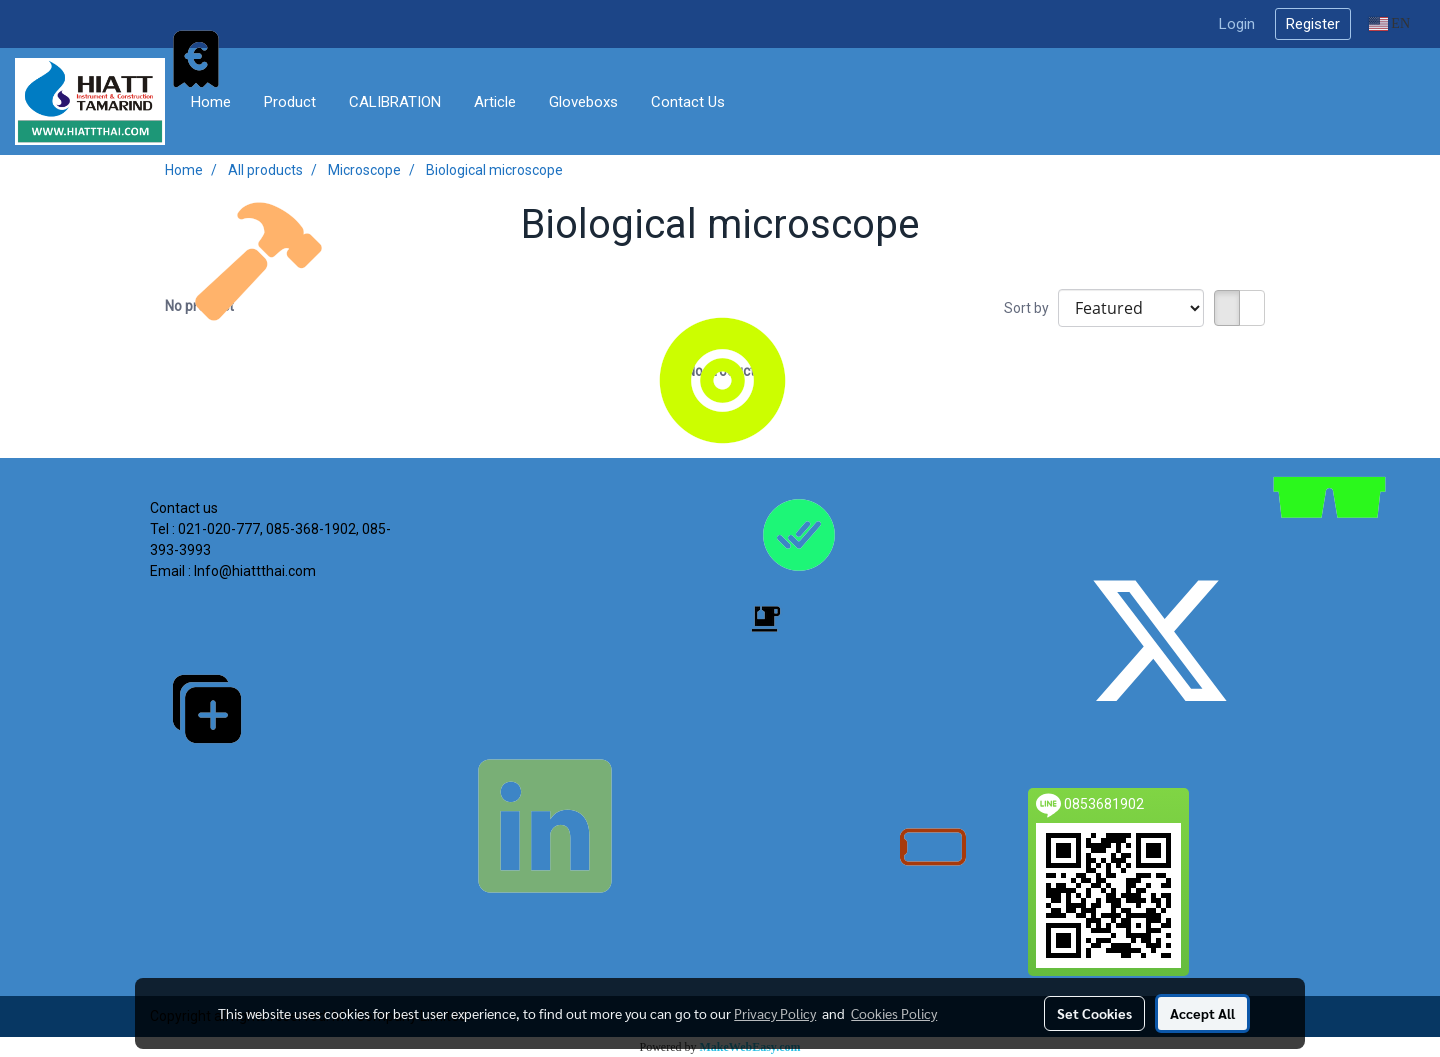  Describe the element at coordinates (1329, 495) in the screenshot. I see `enable reading or accessibility mode` at that location.